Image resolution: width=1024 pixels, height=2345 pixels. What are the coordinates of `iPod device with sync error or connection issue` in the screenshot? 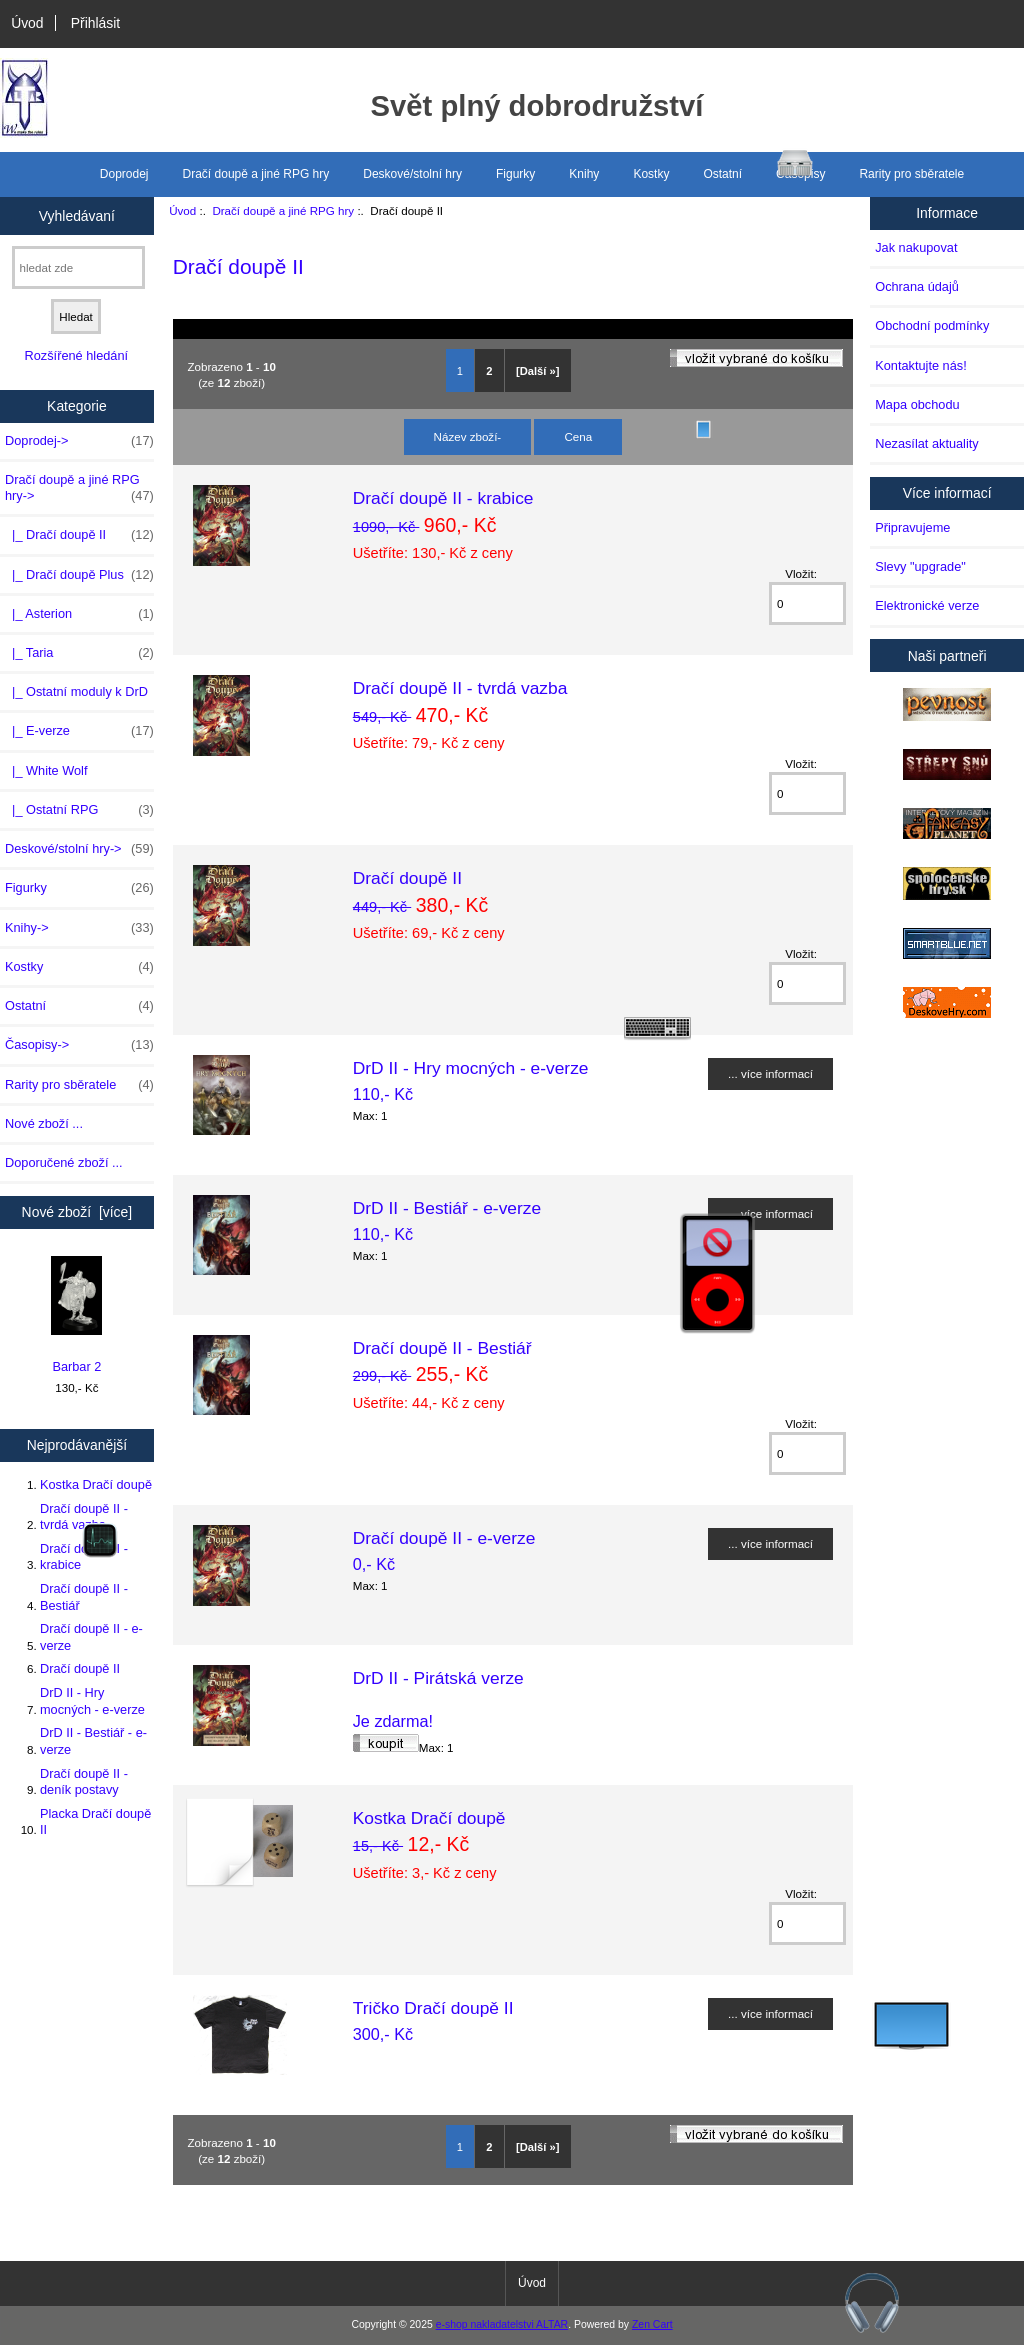 It's located at (717, 1273).